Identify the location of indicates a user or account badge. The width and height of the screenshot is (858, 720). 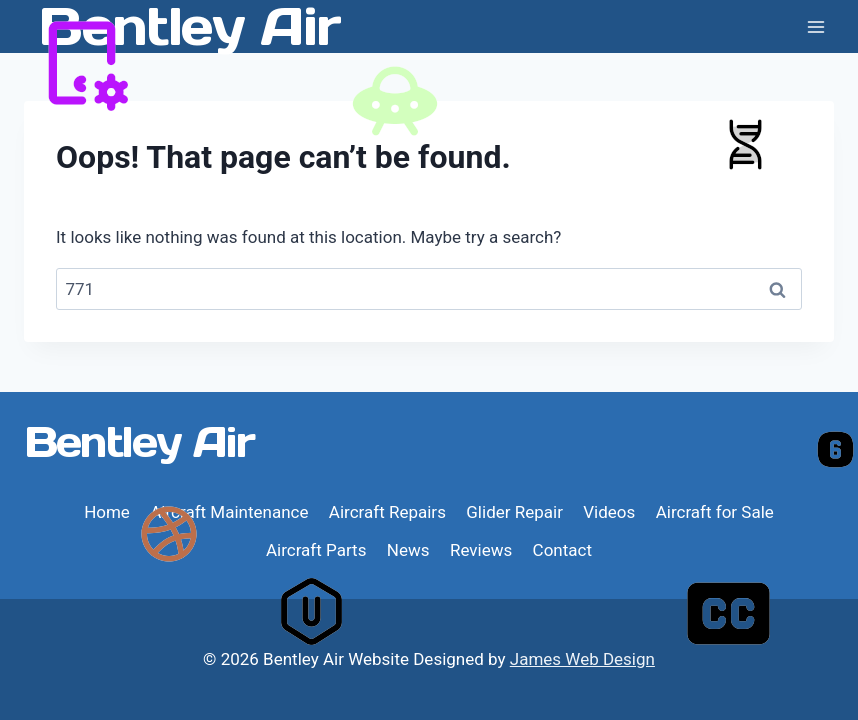
(311, 611).